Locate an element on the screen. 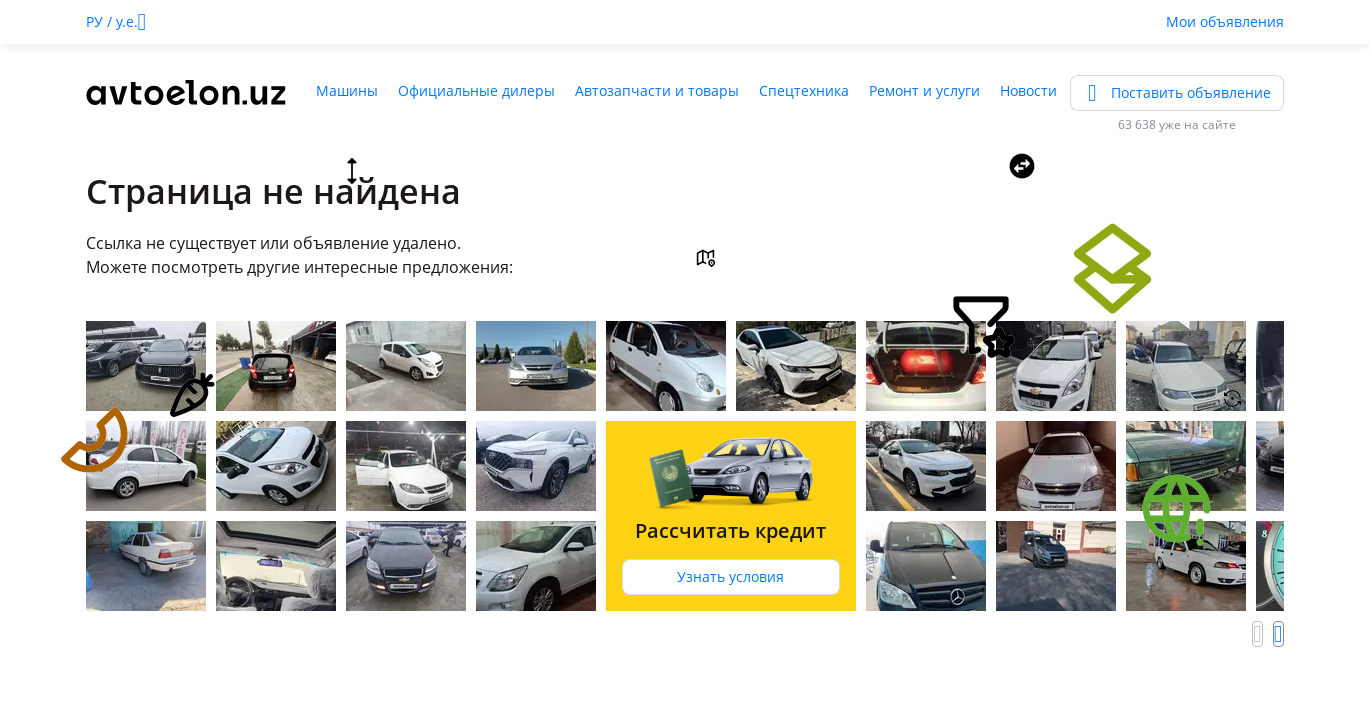  reopen a previously closed issue is located at coordinates (1232, 398).